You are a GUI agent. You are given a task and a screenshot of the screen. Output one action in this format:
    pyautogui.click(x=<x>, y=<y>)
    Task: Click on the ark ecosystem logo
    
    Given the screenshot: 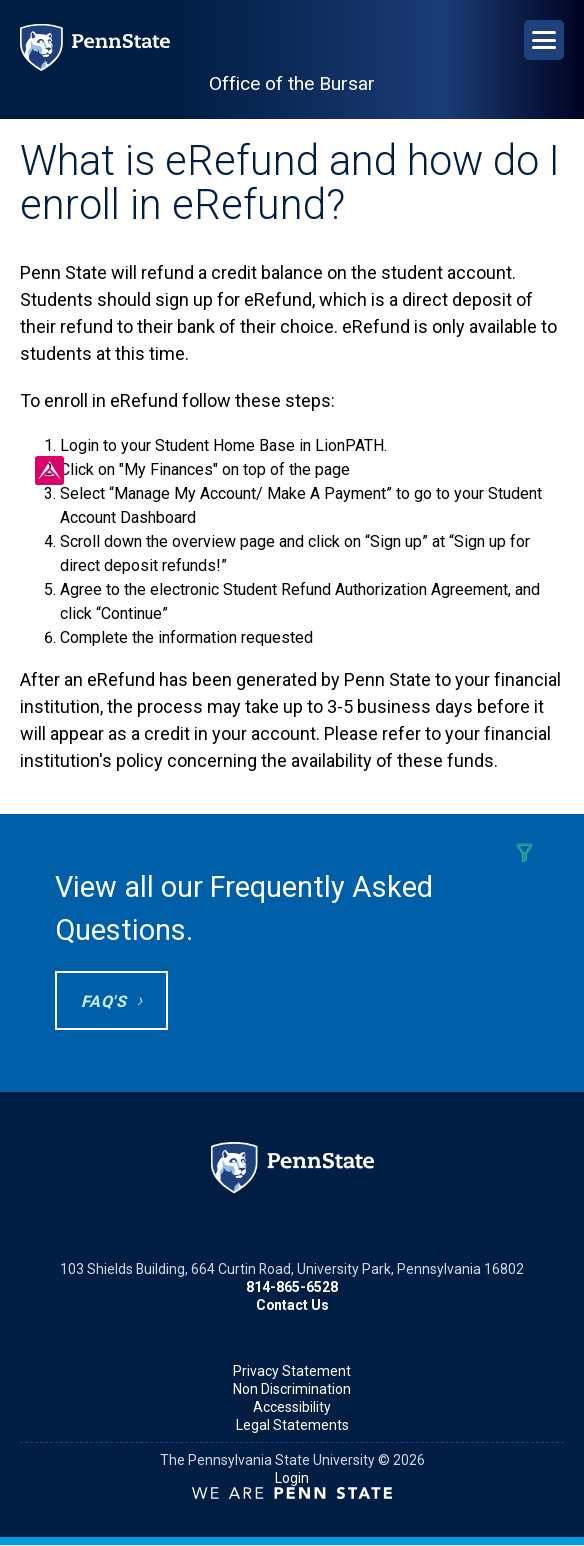 What is the action you would take?
    pyautogui.click(x=49, y=470)
    